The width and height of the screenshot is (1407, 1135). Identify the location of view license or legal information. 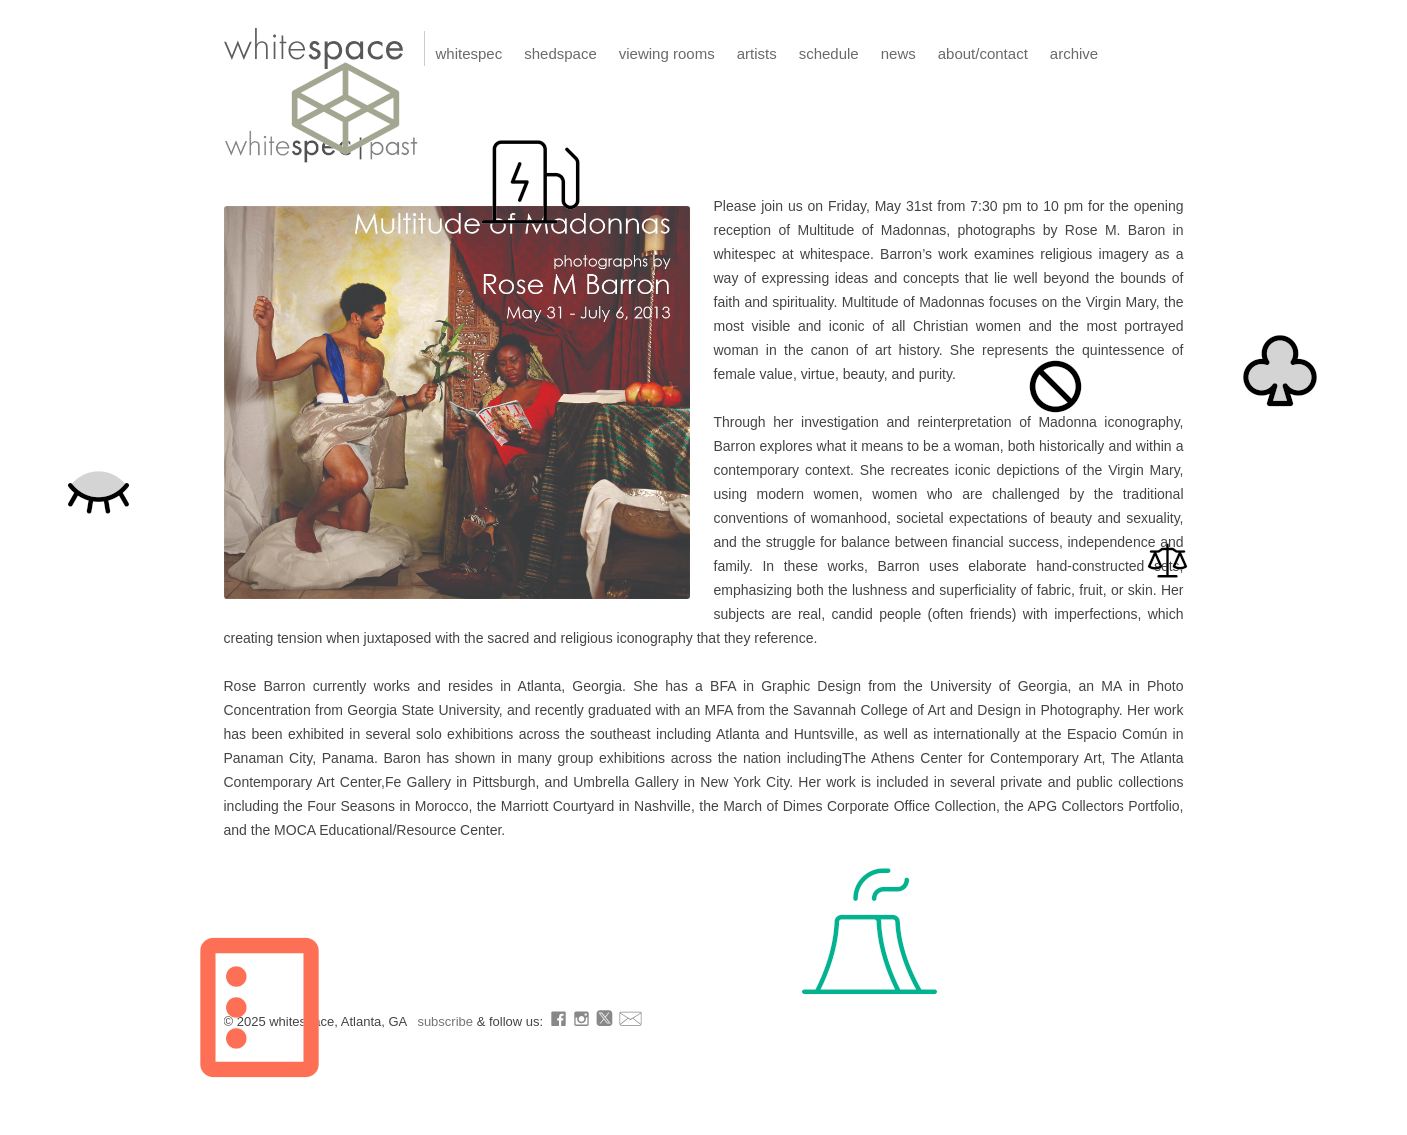
(1167, 560).